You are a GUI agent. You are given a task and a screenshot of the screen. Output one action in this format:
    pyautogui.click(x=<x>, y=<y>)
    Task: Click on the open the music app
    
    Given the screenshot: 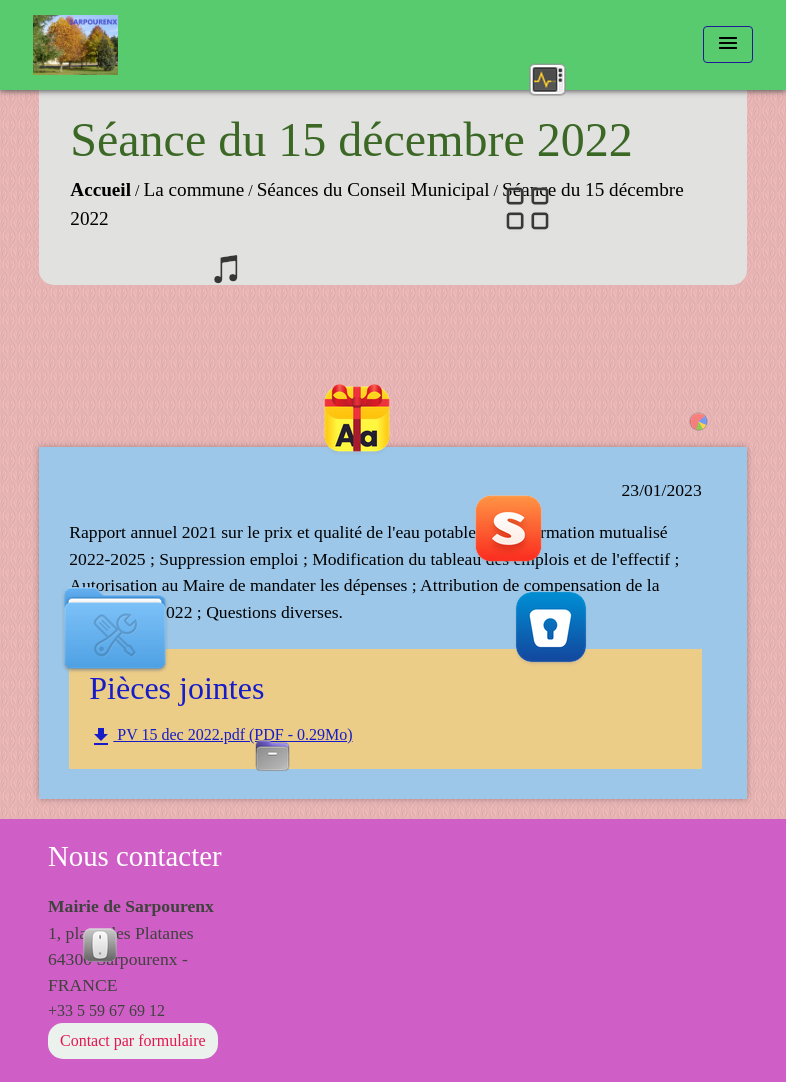 What is the action you would take?
    pyautogui.click(x=226, y=270)
    